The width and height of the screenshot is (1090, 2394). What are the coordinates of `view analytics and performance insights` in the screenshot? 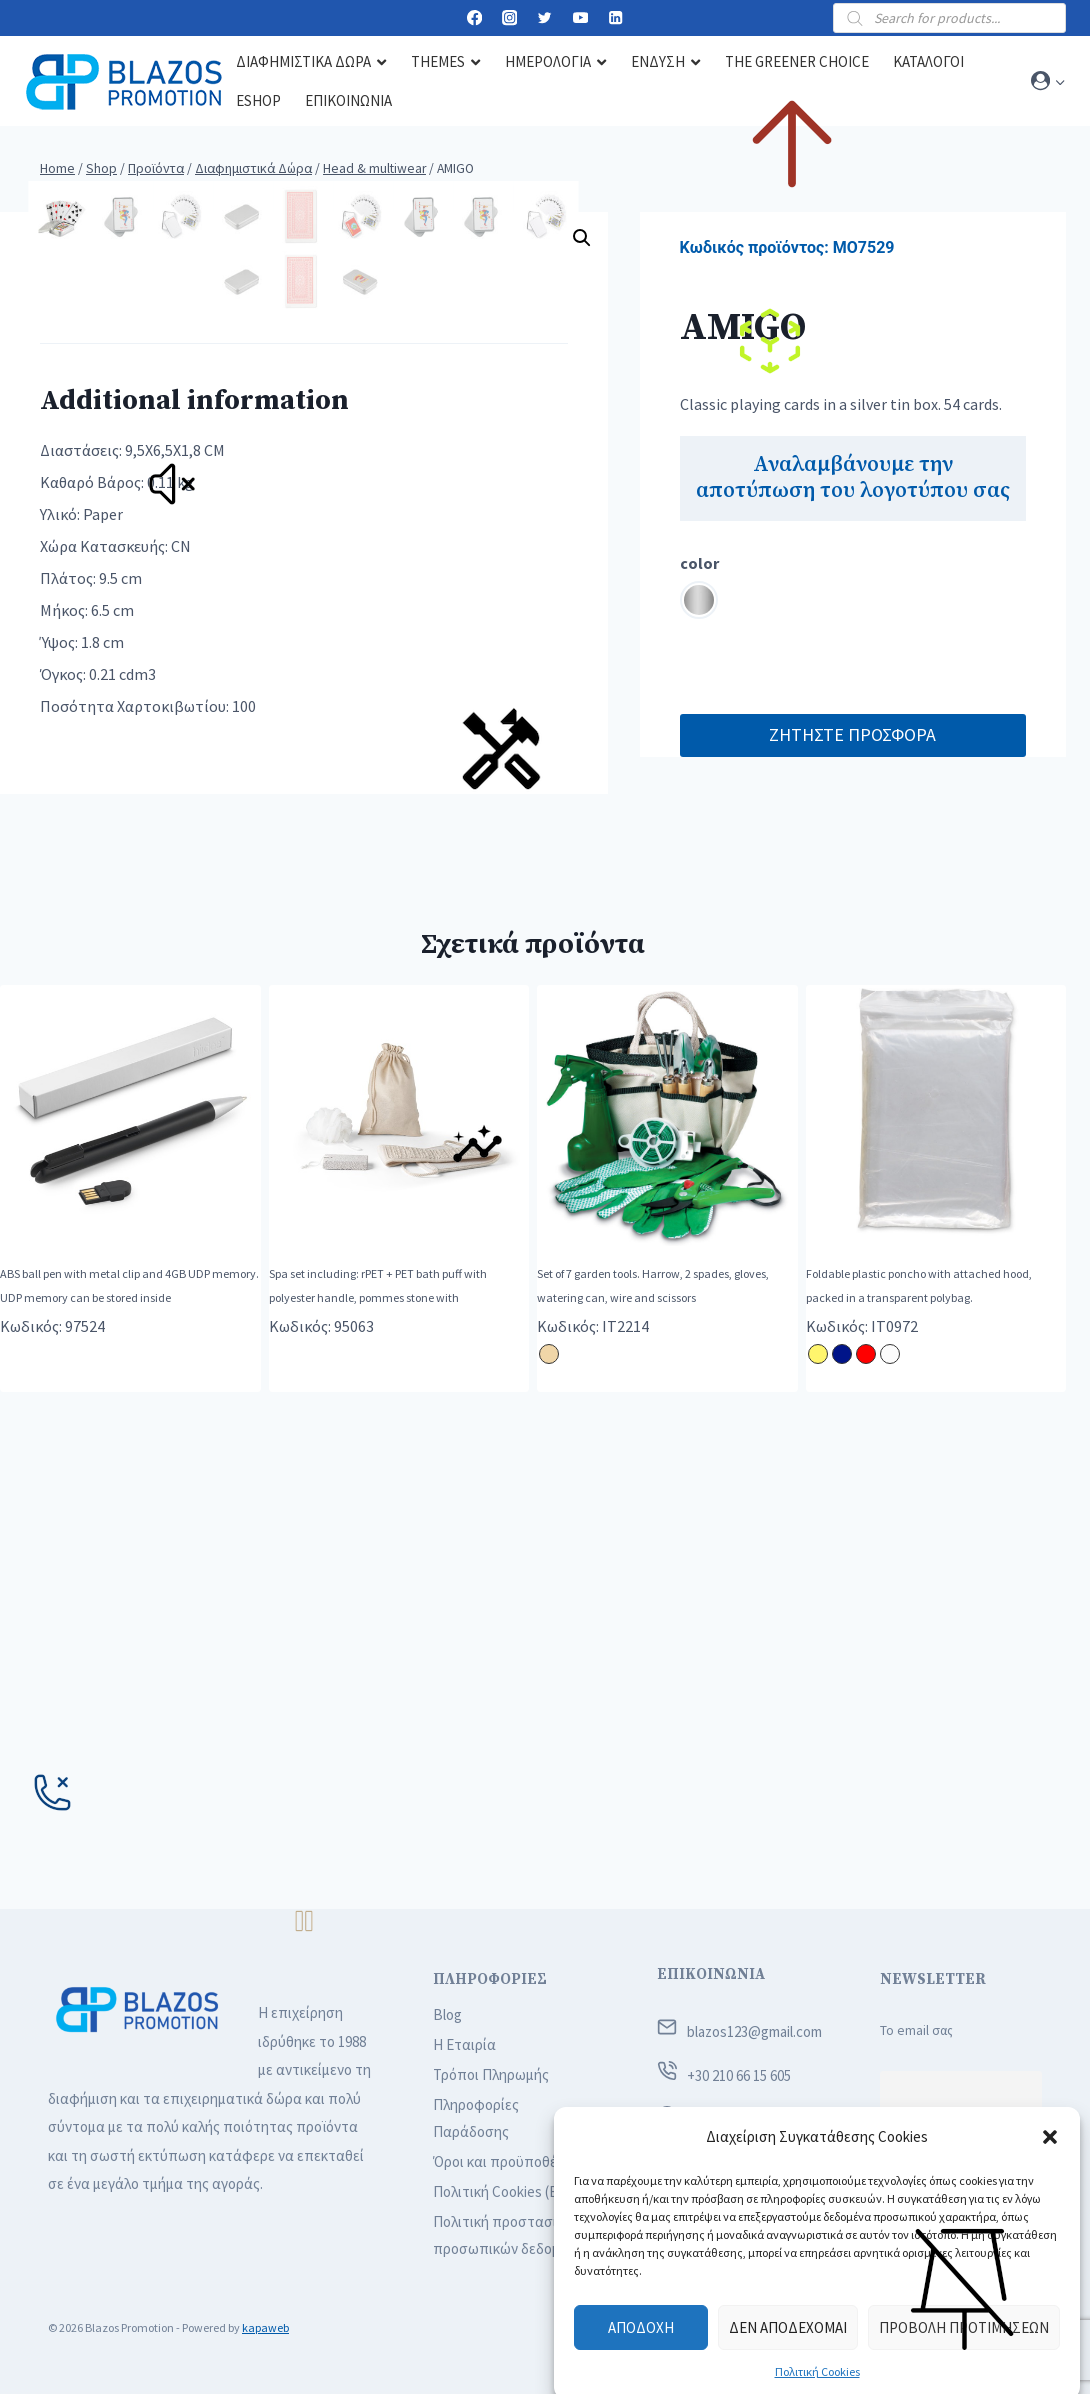 It's located at (477, 1144).